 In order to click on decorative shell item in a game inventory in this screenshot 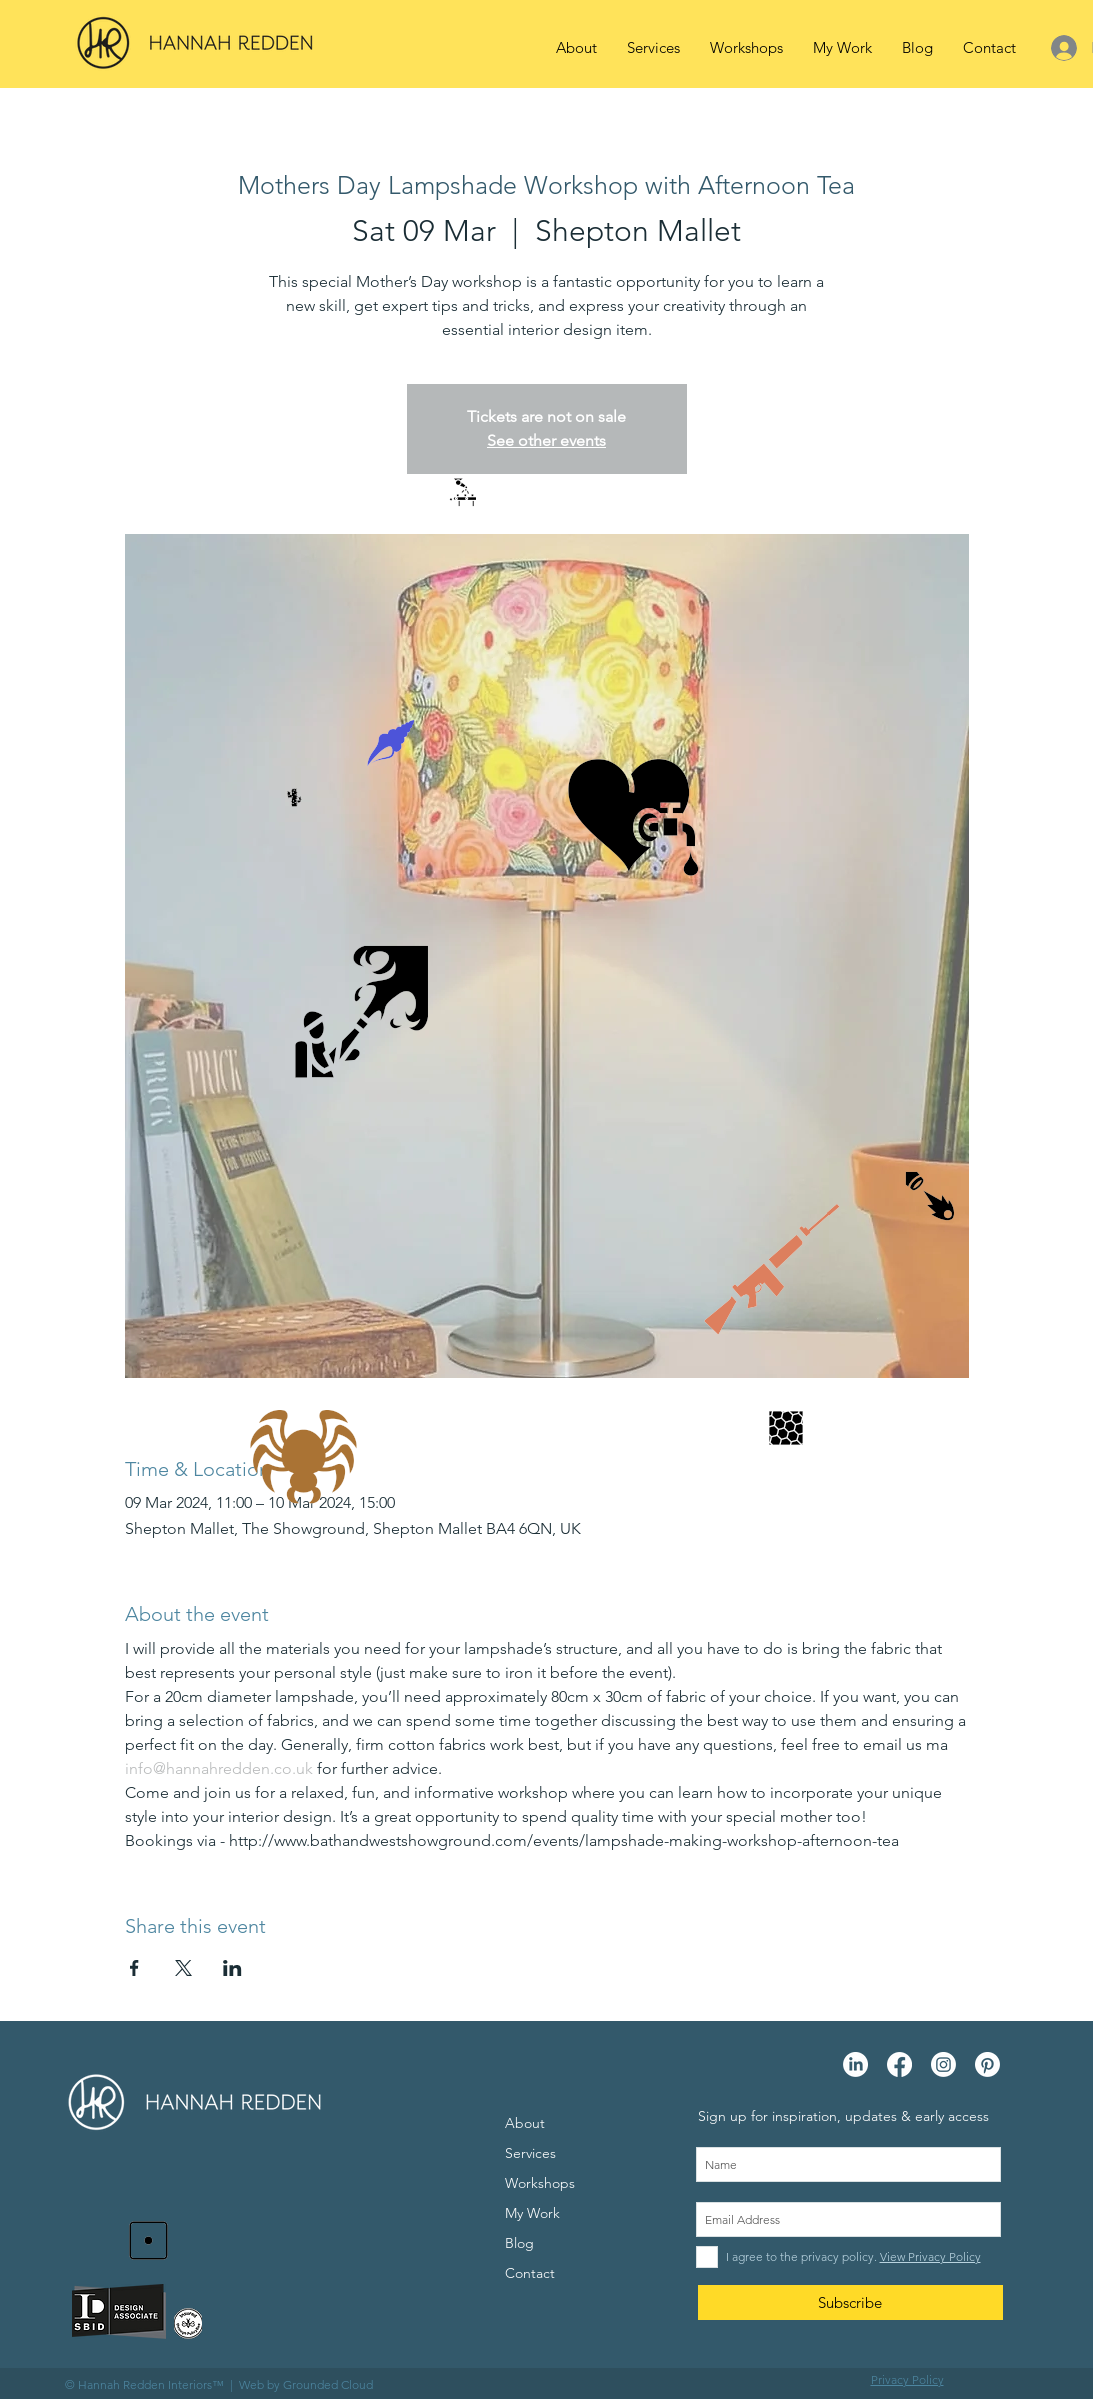, I will do `click(390, 742)`.